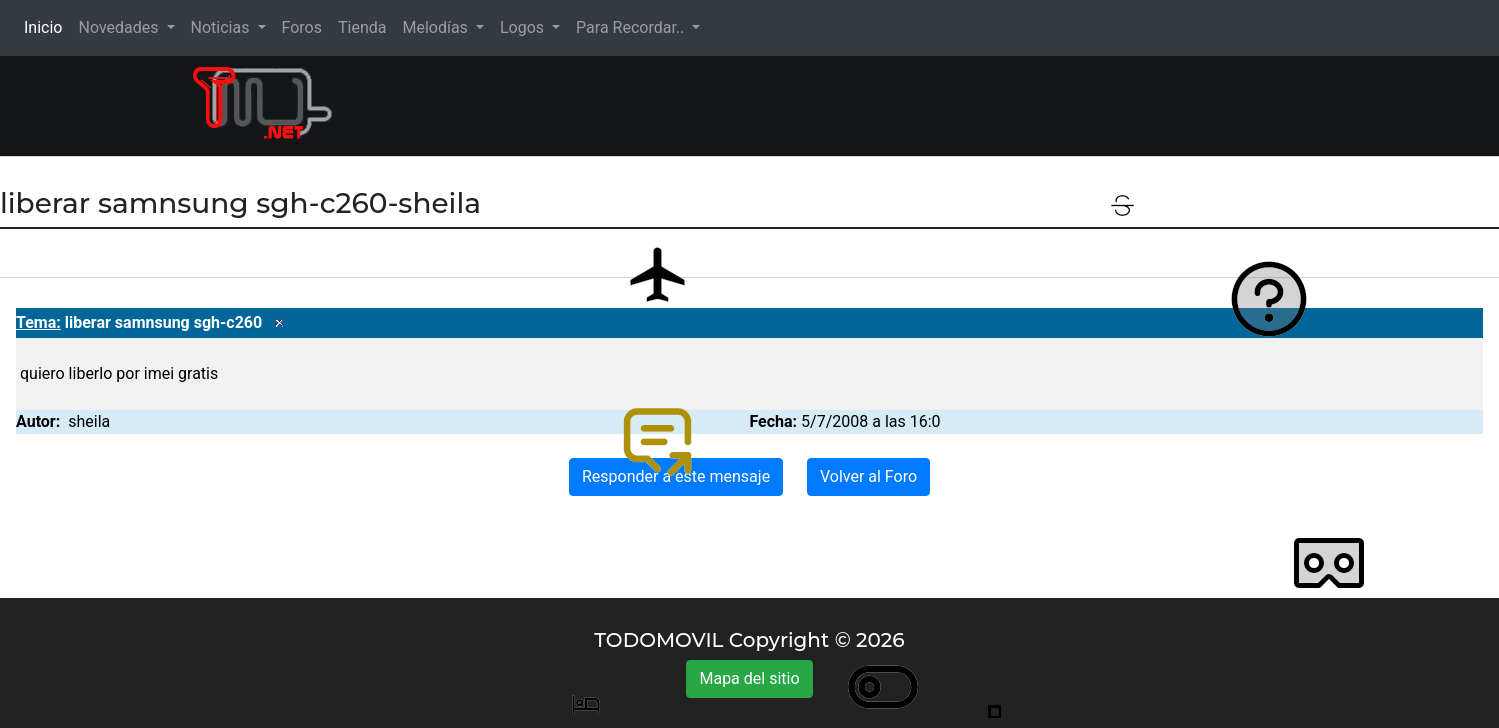 The width and height of the screenshot is (1499, 728). I want to click on find nearby hotels or accommodation, so click(586, 704).